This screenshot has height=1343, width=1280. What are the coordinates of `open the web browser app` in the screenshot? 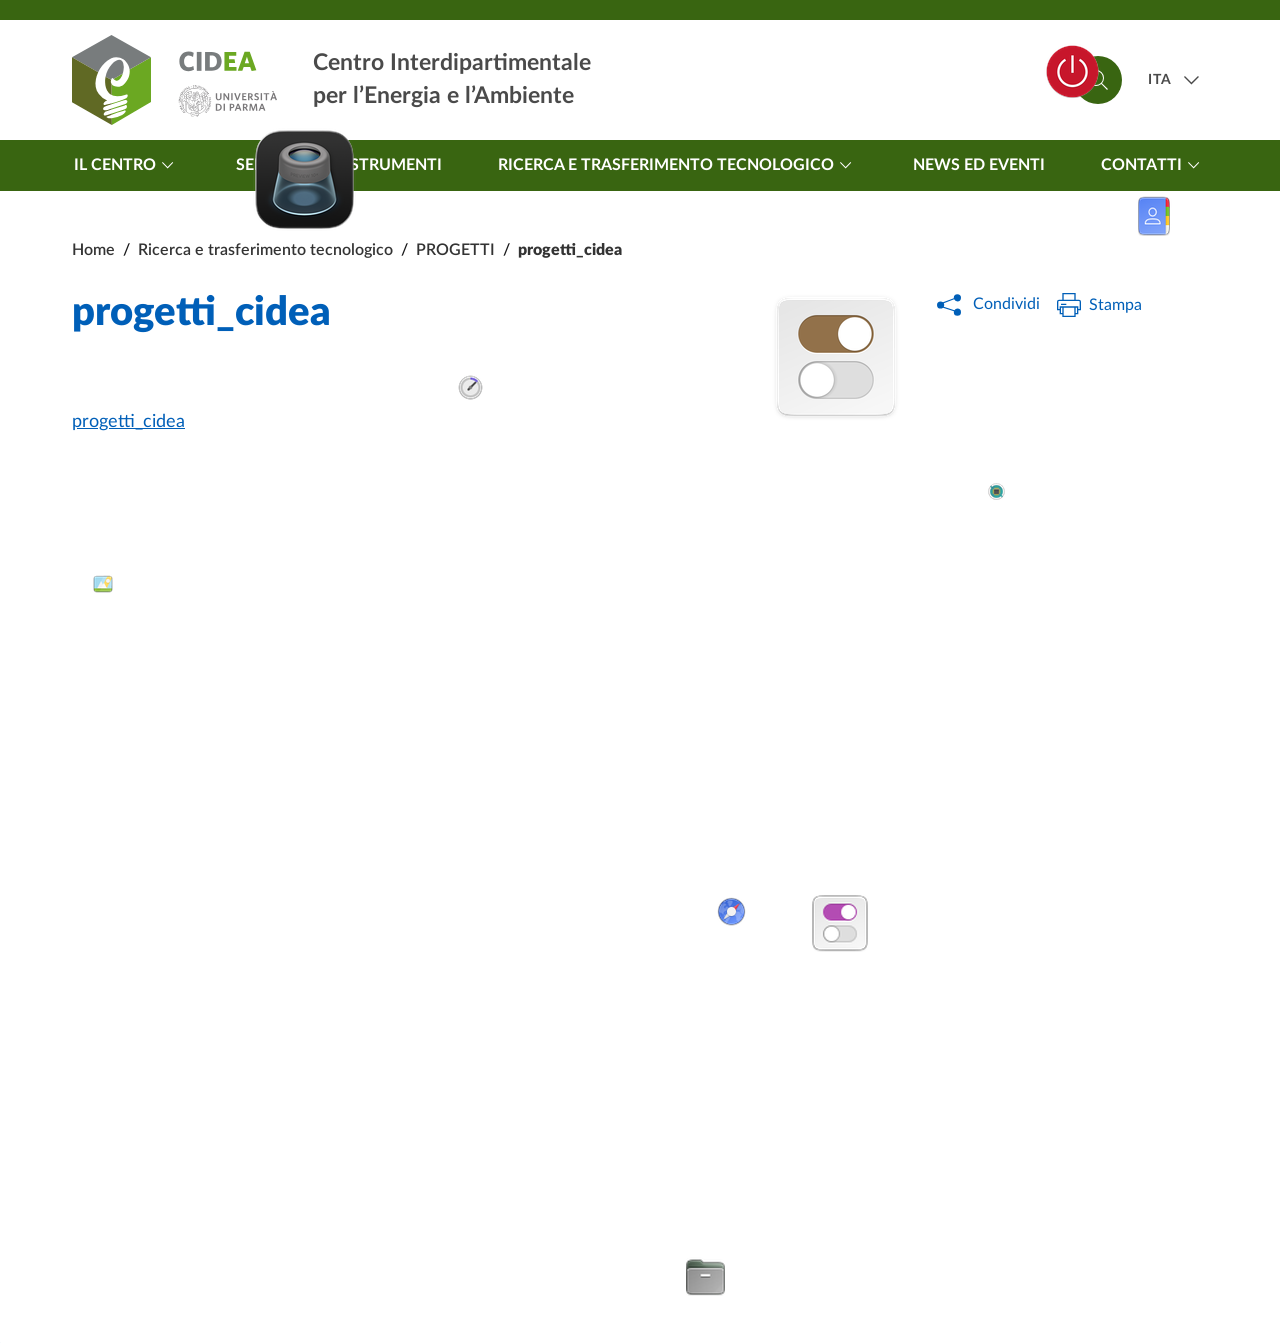 It's located at (731, 911).